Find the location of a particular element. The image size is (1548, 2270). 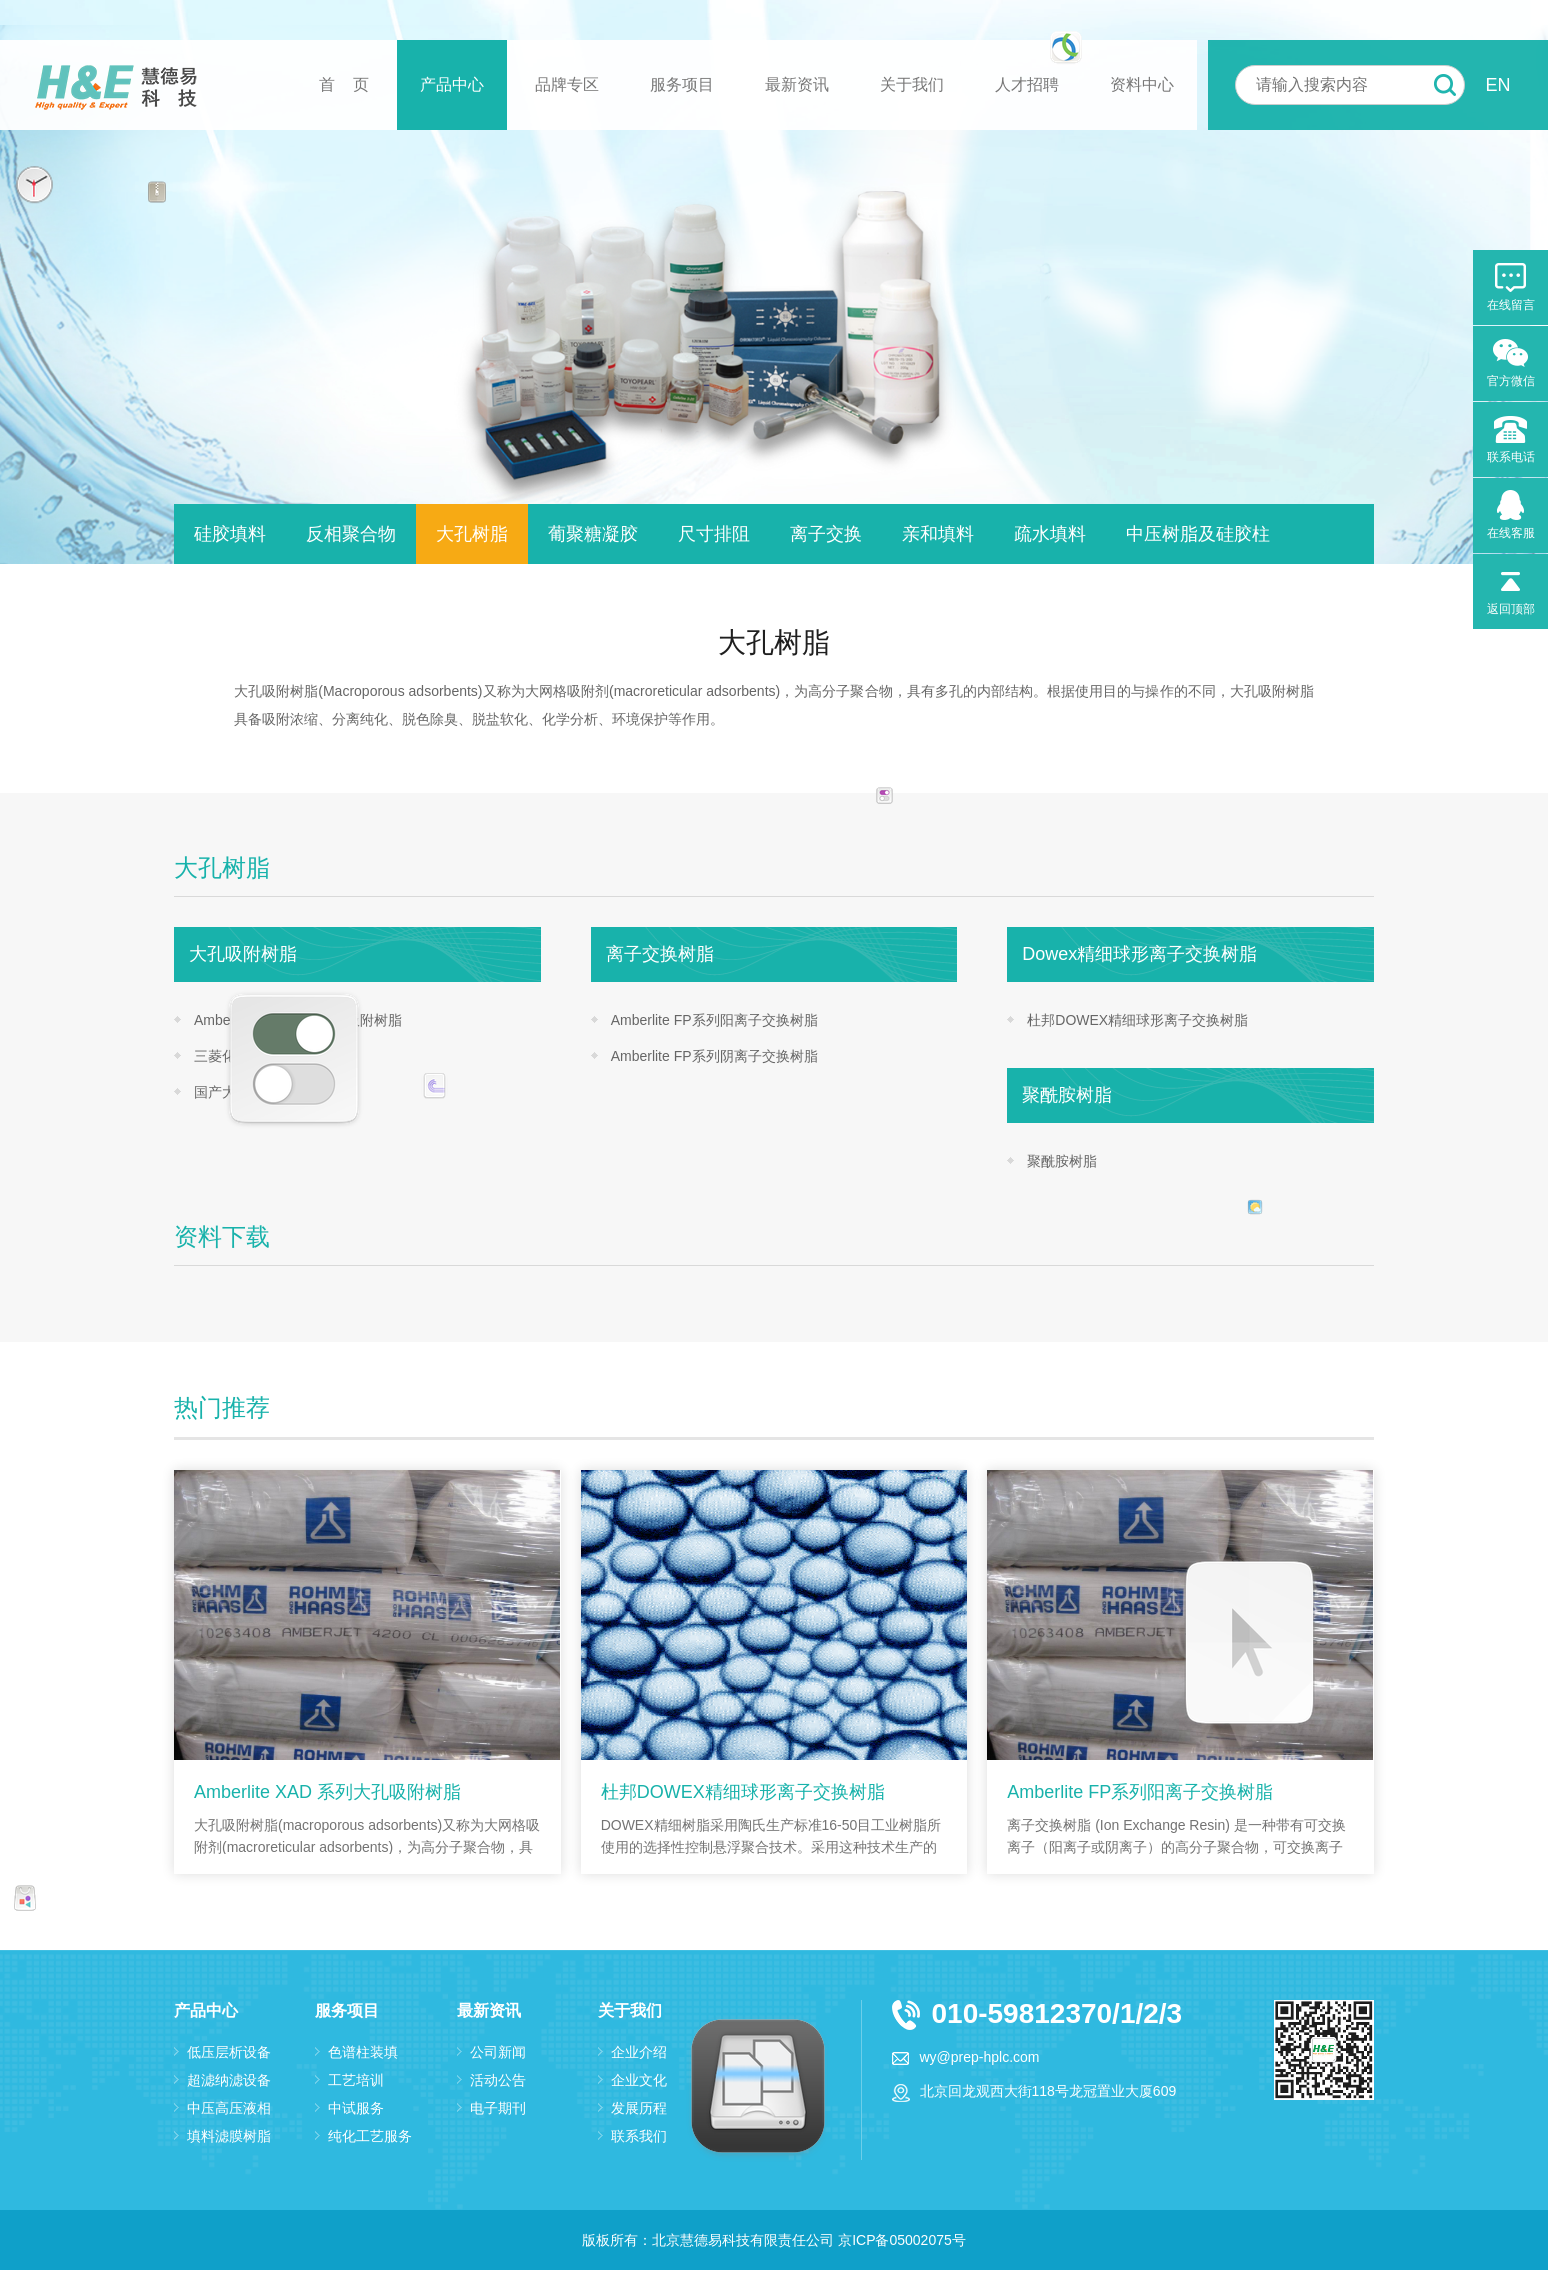

access recently opened files or folders is located at coordinates (34, 184).